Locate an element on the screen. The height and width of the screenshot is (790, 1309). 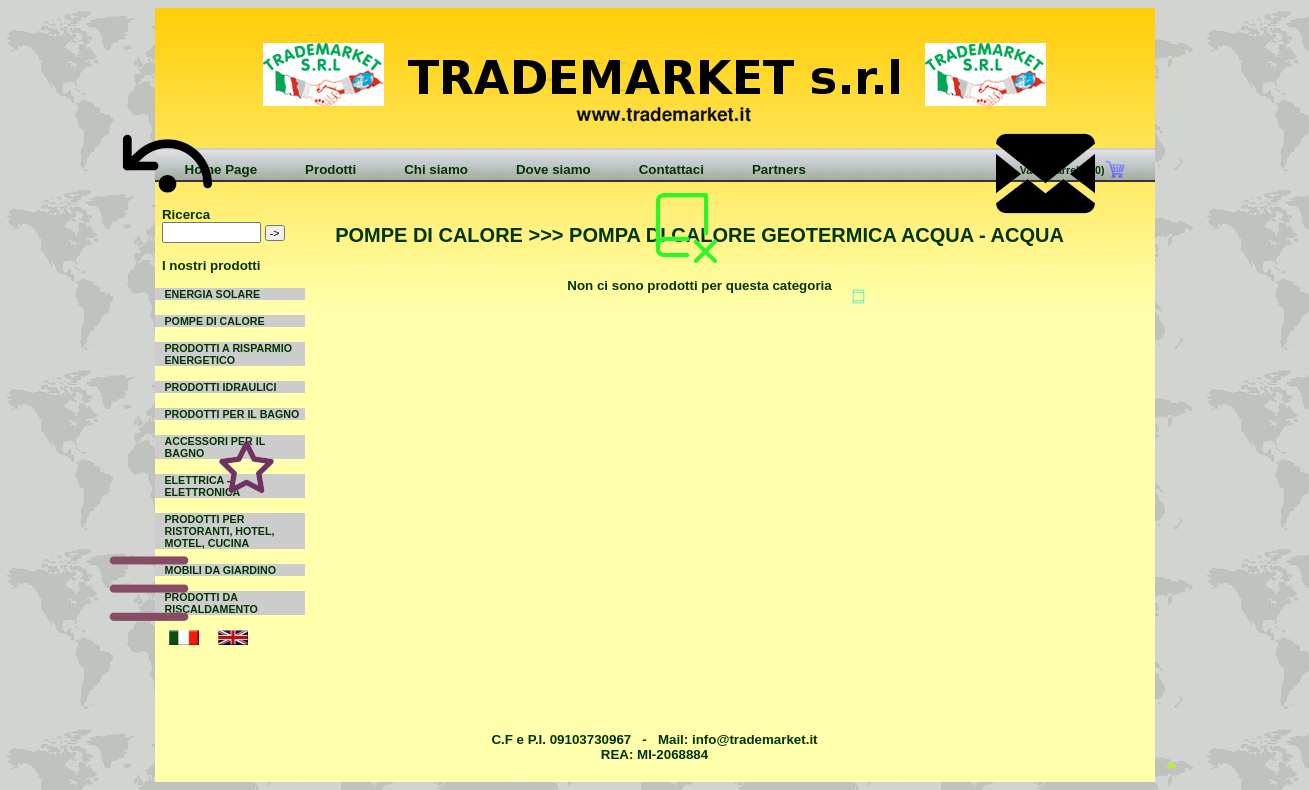
delete a repository is located at coordinates (682, 228).